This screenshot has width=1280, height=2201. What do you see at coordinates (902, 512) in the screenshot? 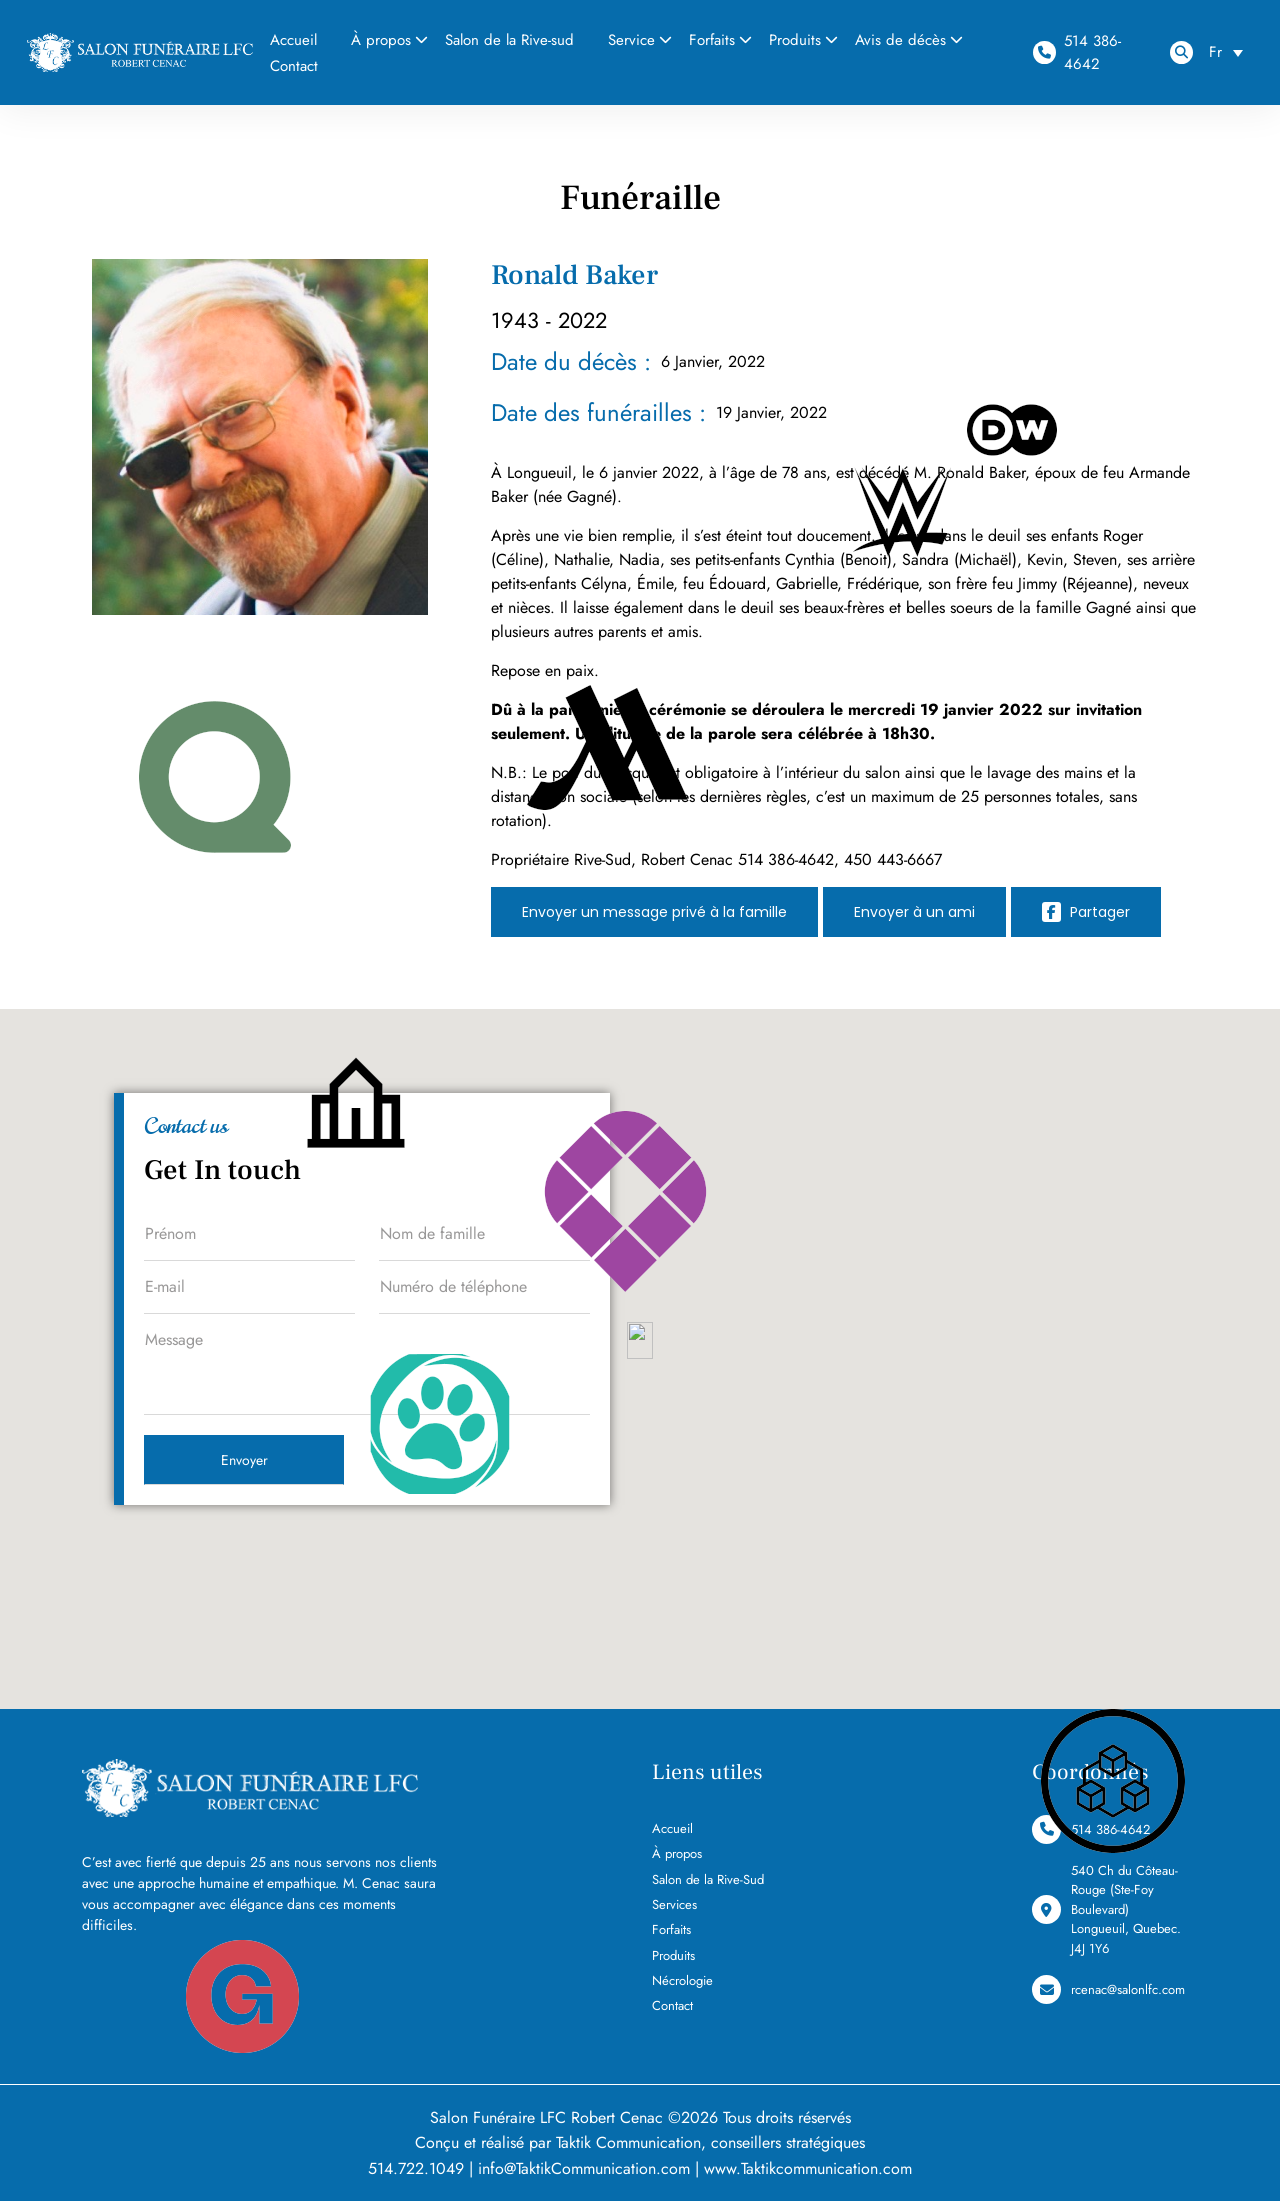
I see `WWE official logo` at bounding box center [902, 512].